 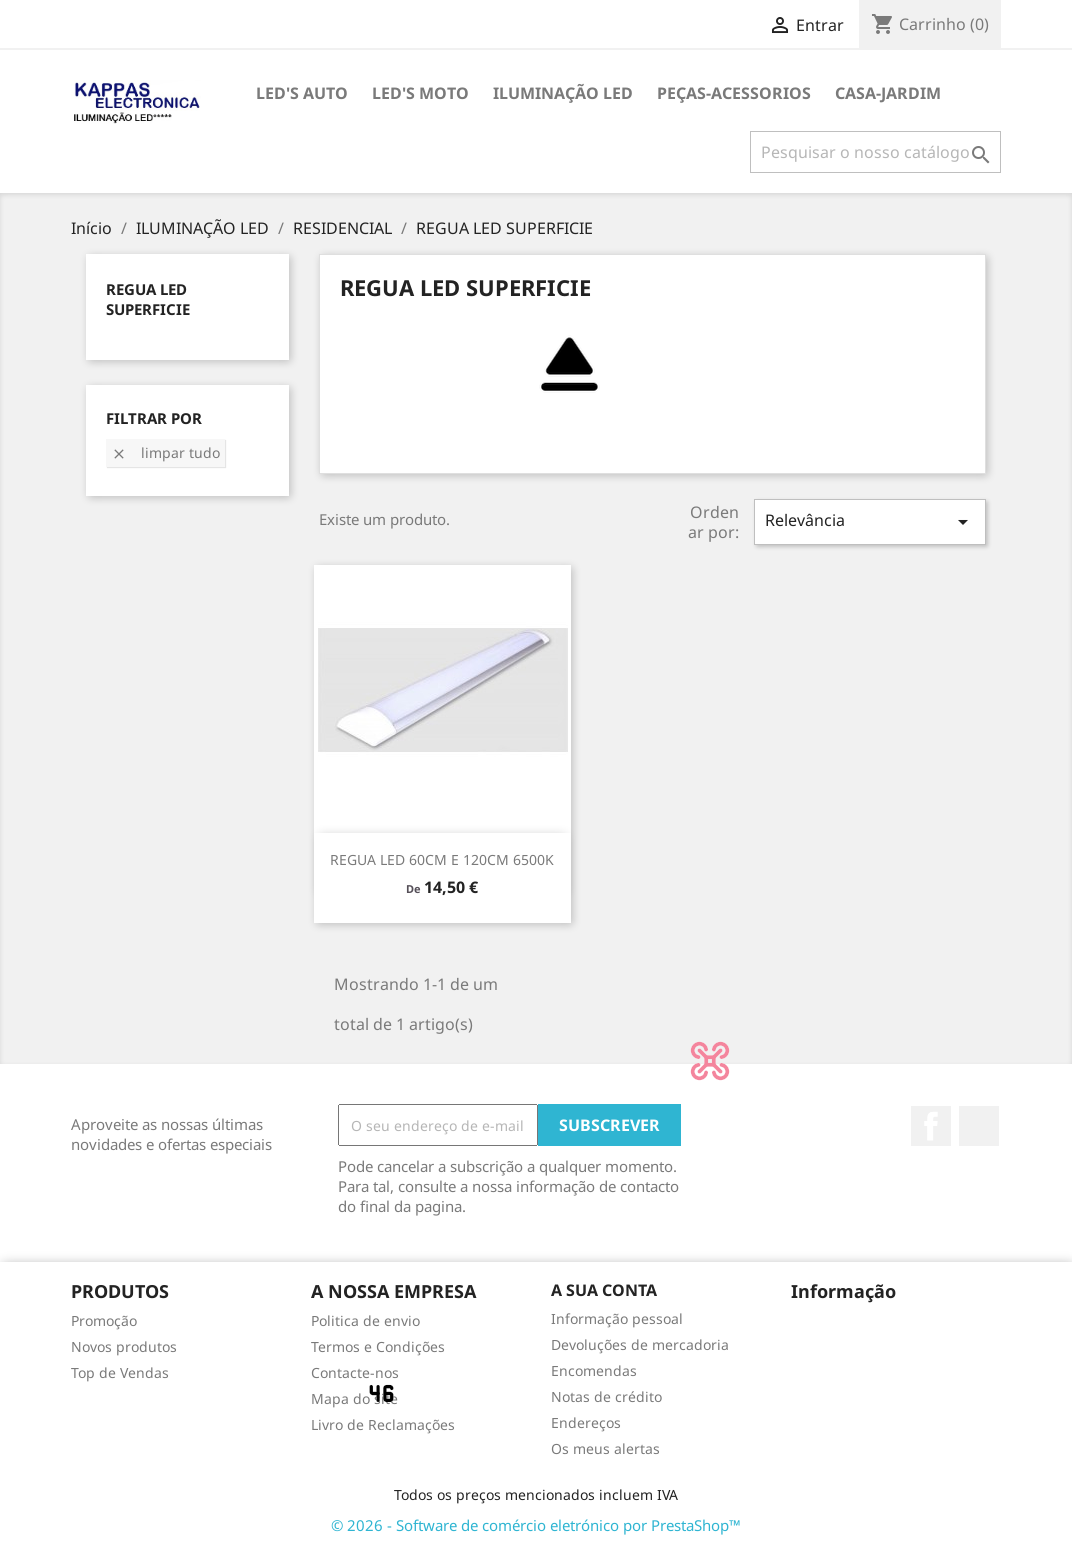 I want to click on access drone controls, so click(x=710, y=1061).